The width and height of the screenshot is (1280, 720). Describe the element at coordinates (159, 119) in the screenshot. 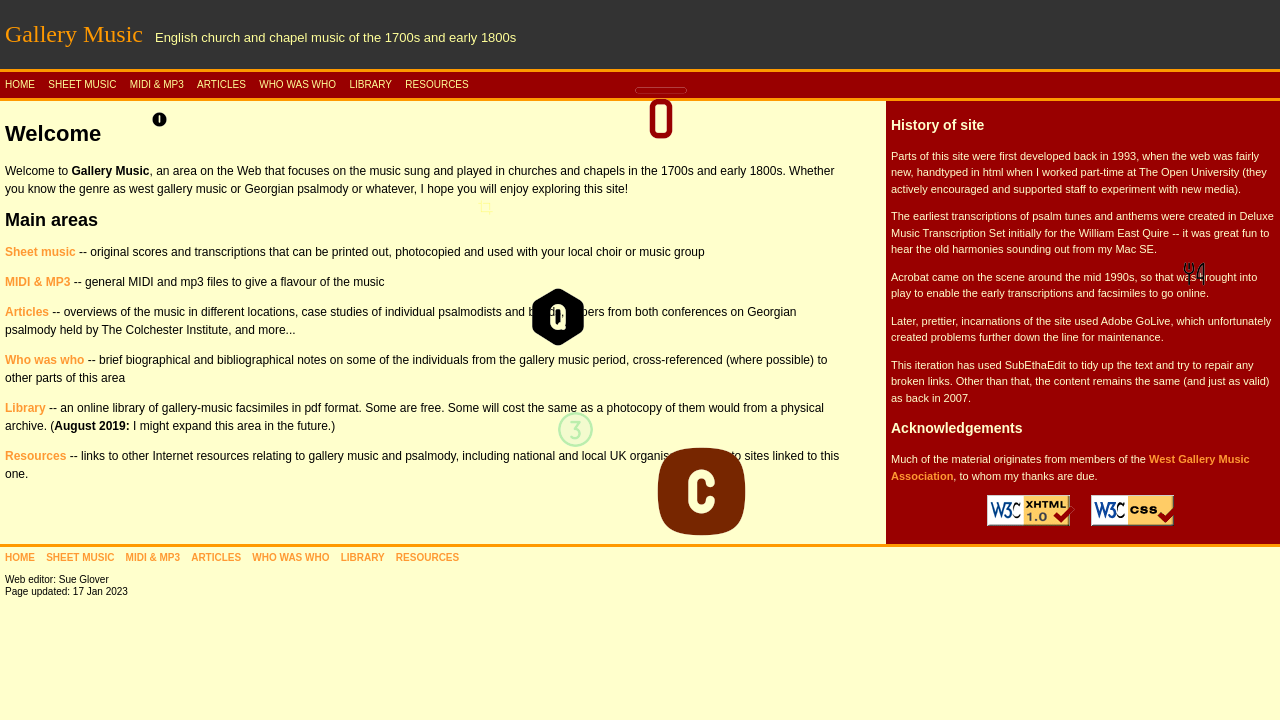

I see `indicates 6 o'clock or half past the hour` at that location.